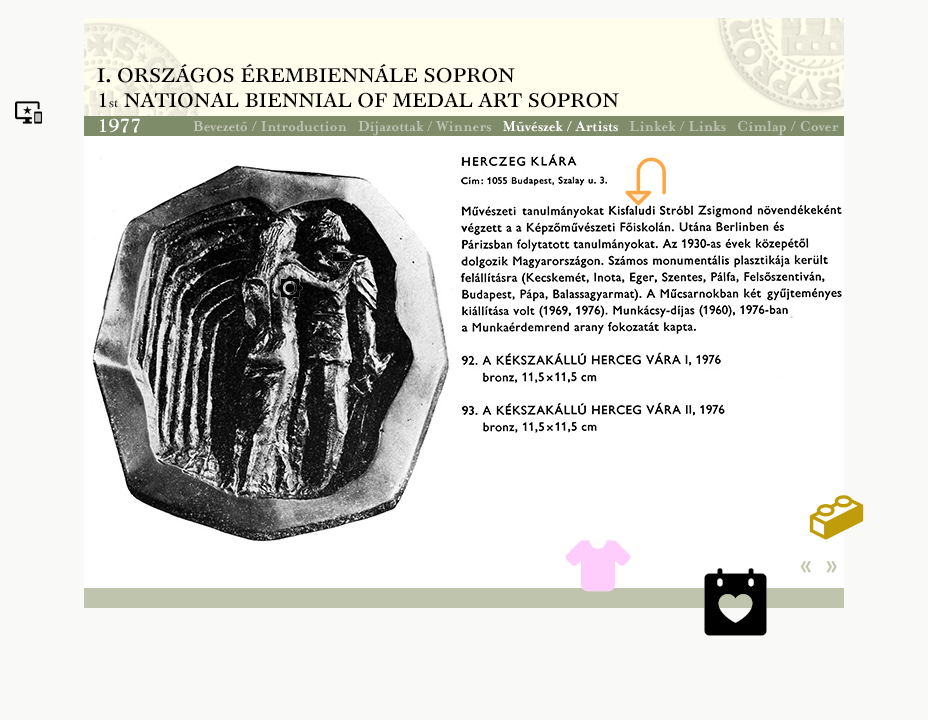 This screenshot has width=928, height=720. I want to click on a JSX file type indicator, so click(341, 262).